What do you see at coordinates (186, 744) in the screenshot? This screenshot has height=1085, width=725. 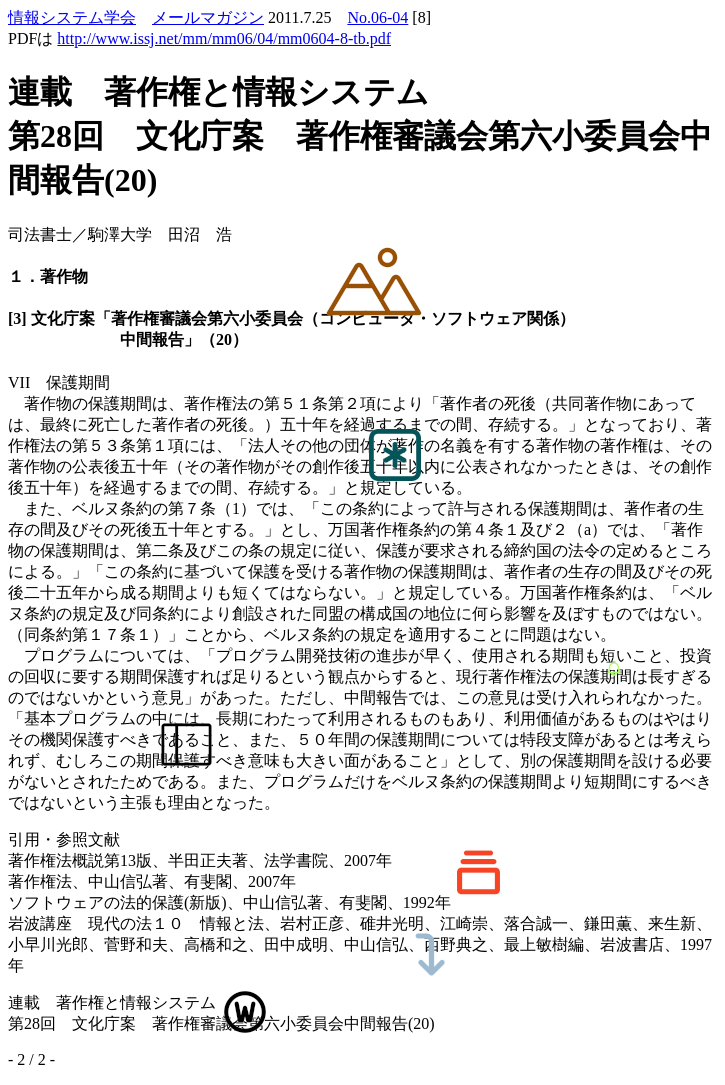 I see `toggle sidebar panel visibility` at bounding box center [186, 744].